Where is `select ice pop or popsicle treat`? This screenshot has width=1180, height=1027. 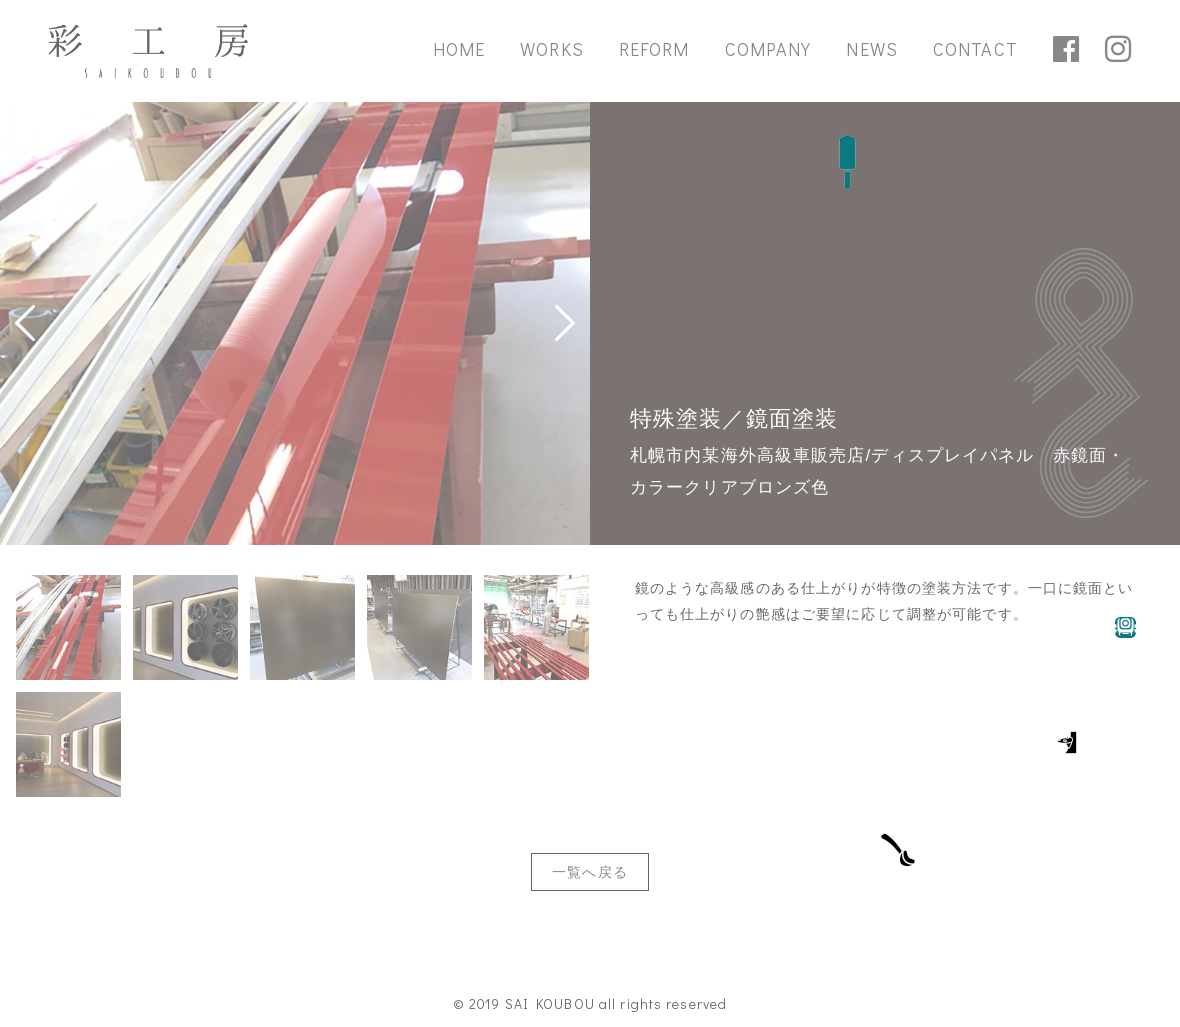
select ice pop or popsicle treat is located at coordinates (847, 162).